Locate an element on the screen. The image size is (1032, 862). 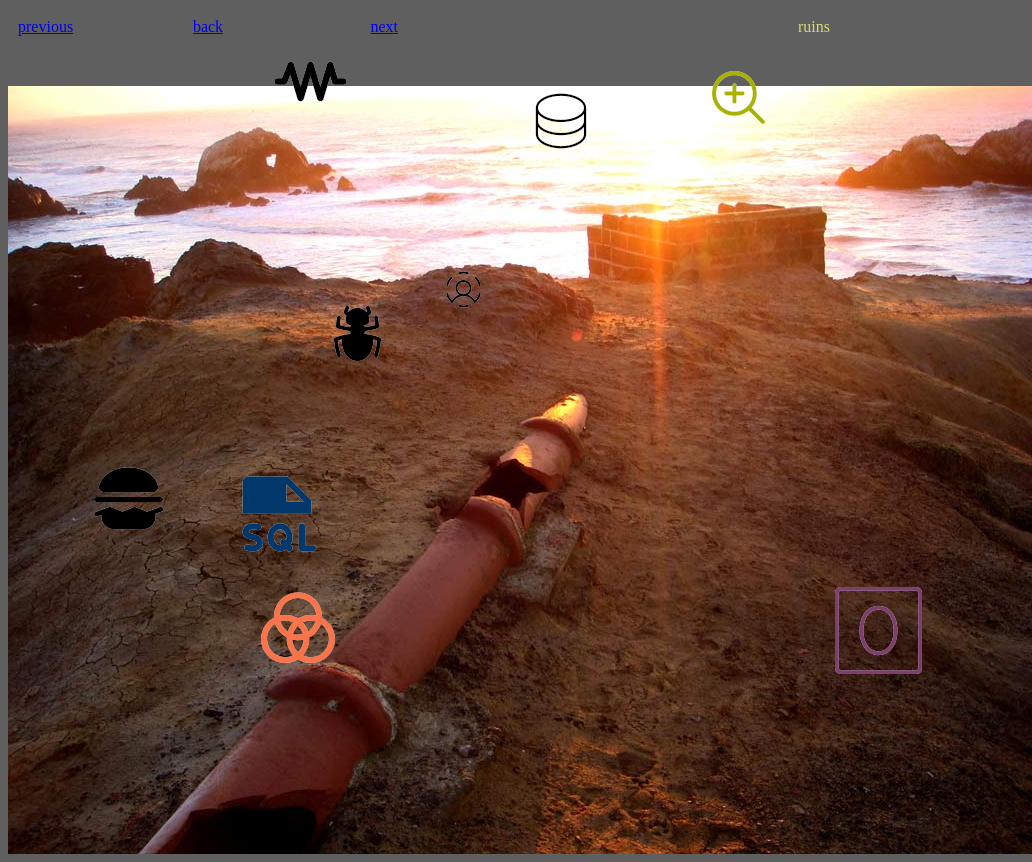
open navigation menu is located at coordinates (128, 499).